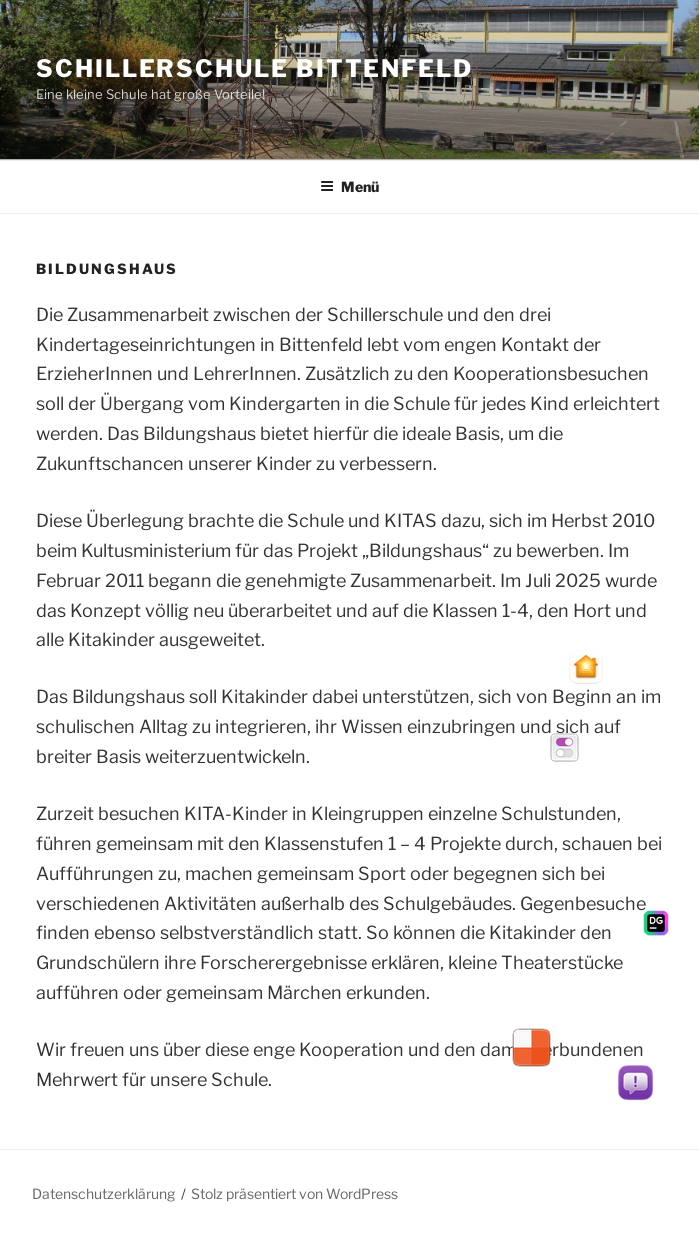 The image size is (699, 1243). I want to click on open gnome tweaks to customize desktop settings, so click(564, 747).